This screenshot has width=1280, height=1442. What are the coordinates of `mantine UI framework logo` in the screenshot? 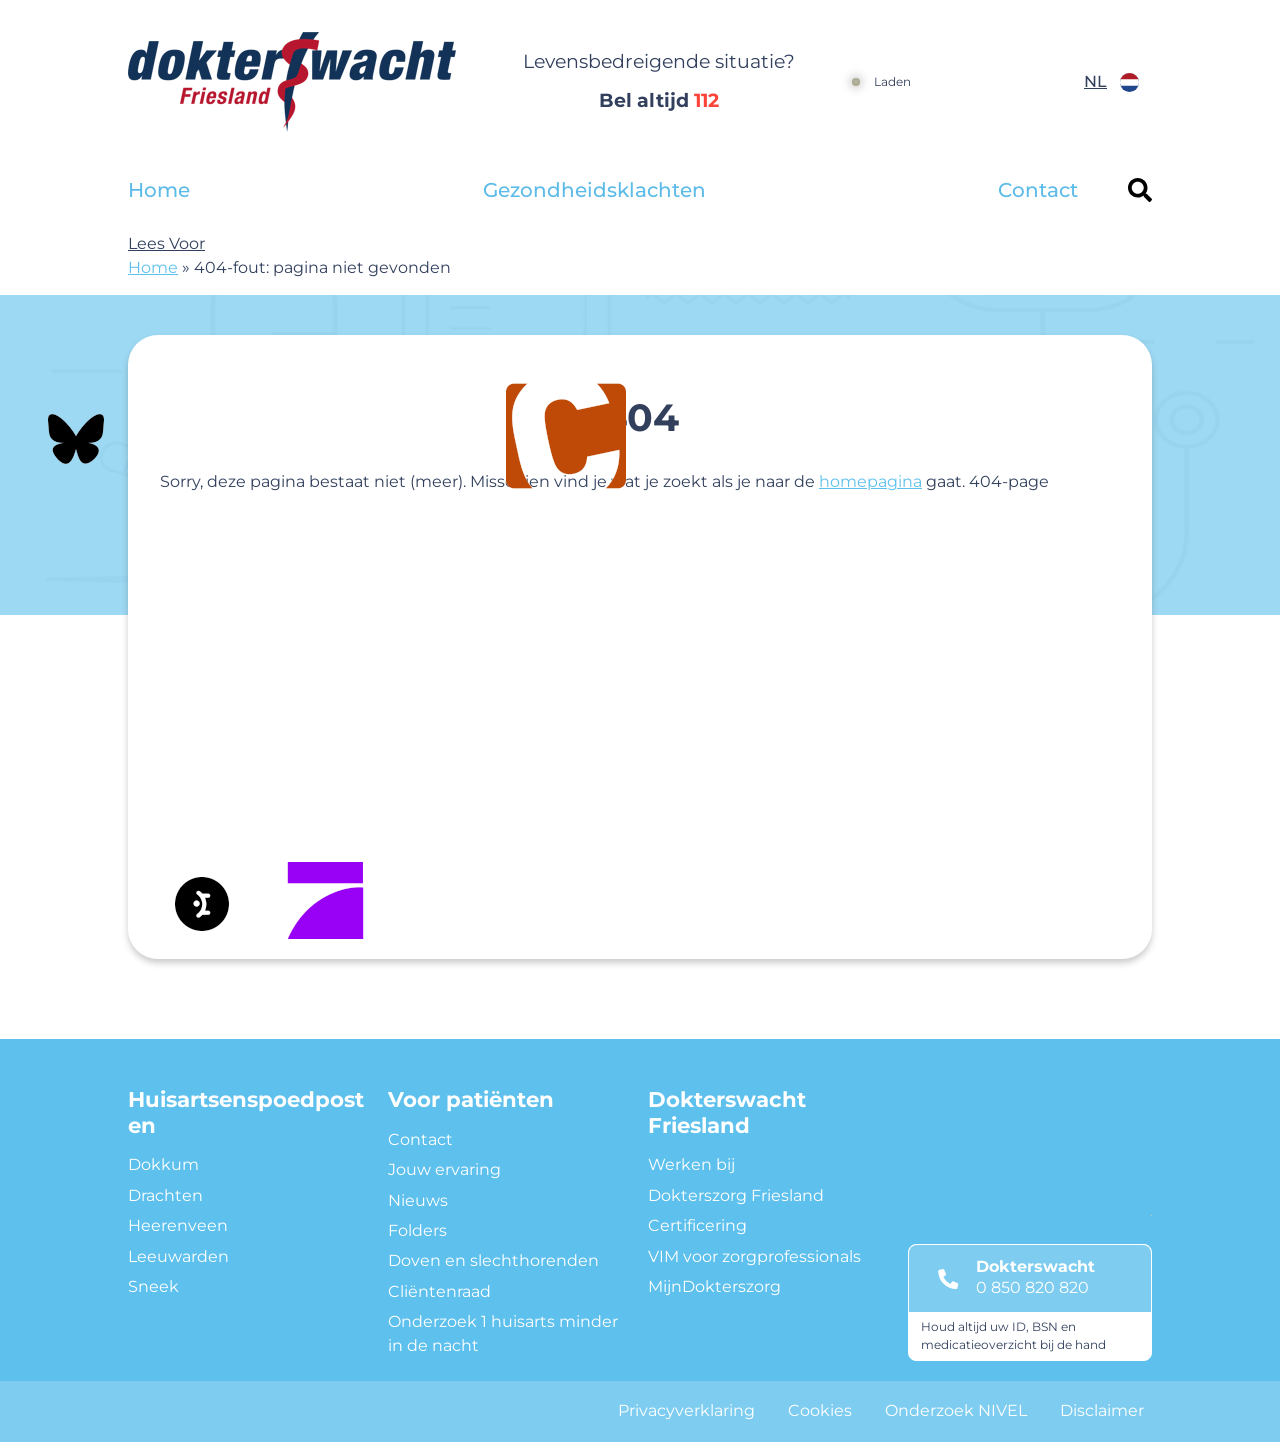 It's located at (202, 904).